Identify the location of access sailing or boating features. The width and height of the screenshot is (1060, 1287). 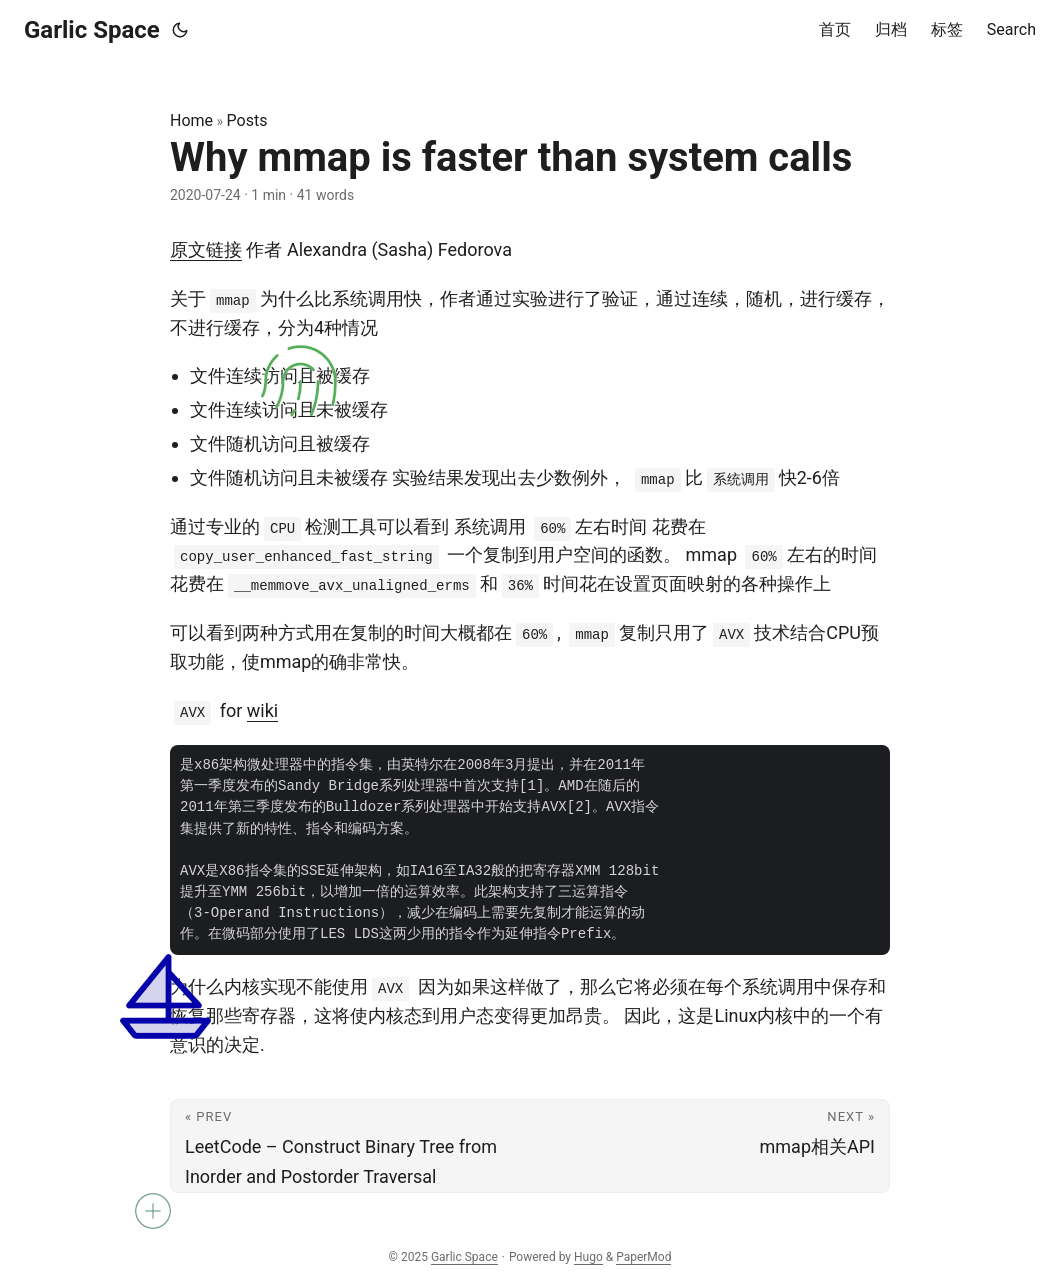
(165, 1002).